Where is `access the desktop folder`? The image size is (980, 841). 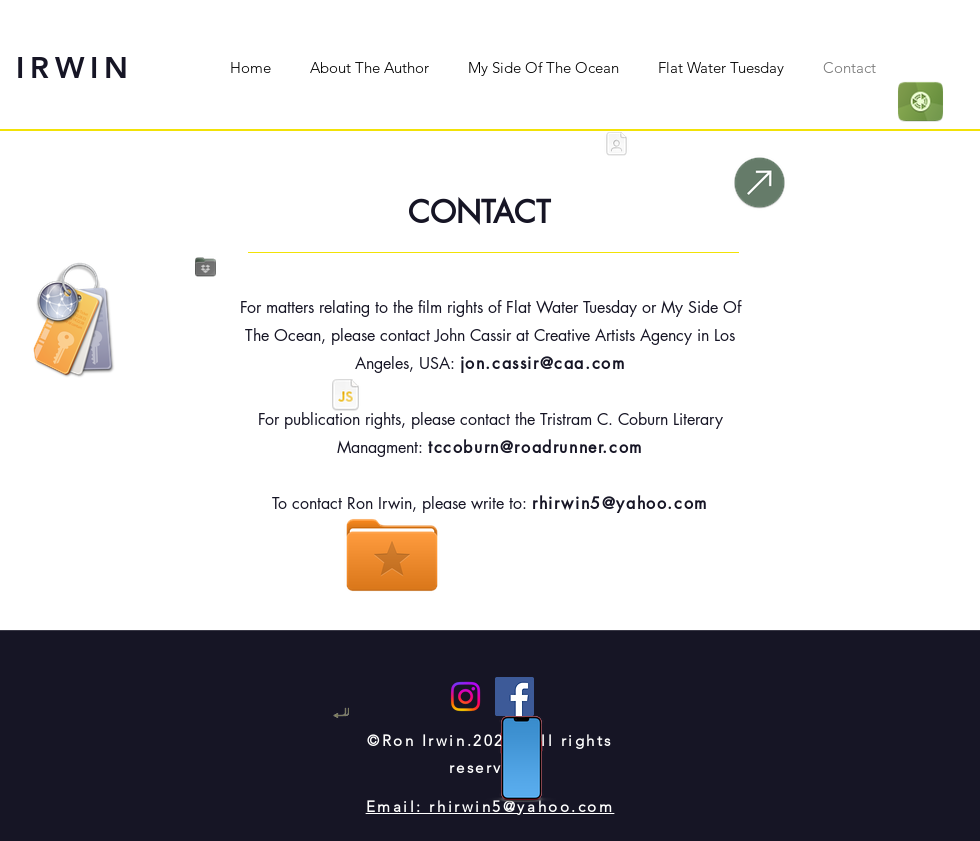
access the desktop folder is located at coordinates (920, 100).